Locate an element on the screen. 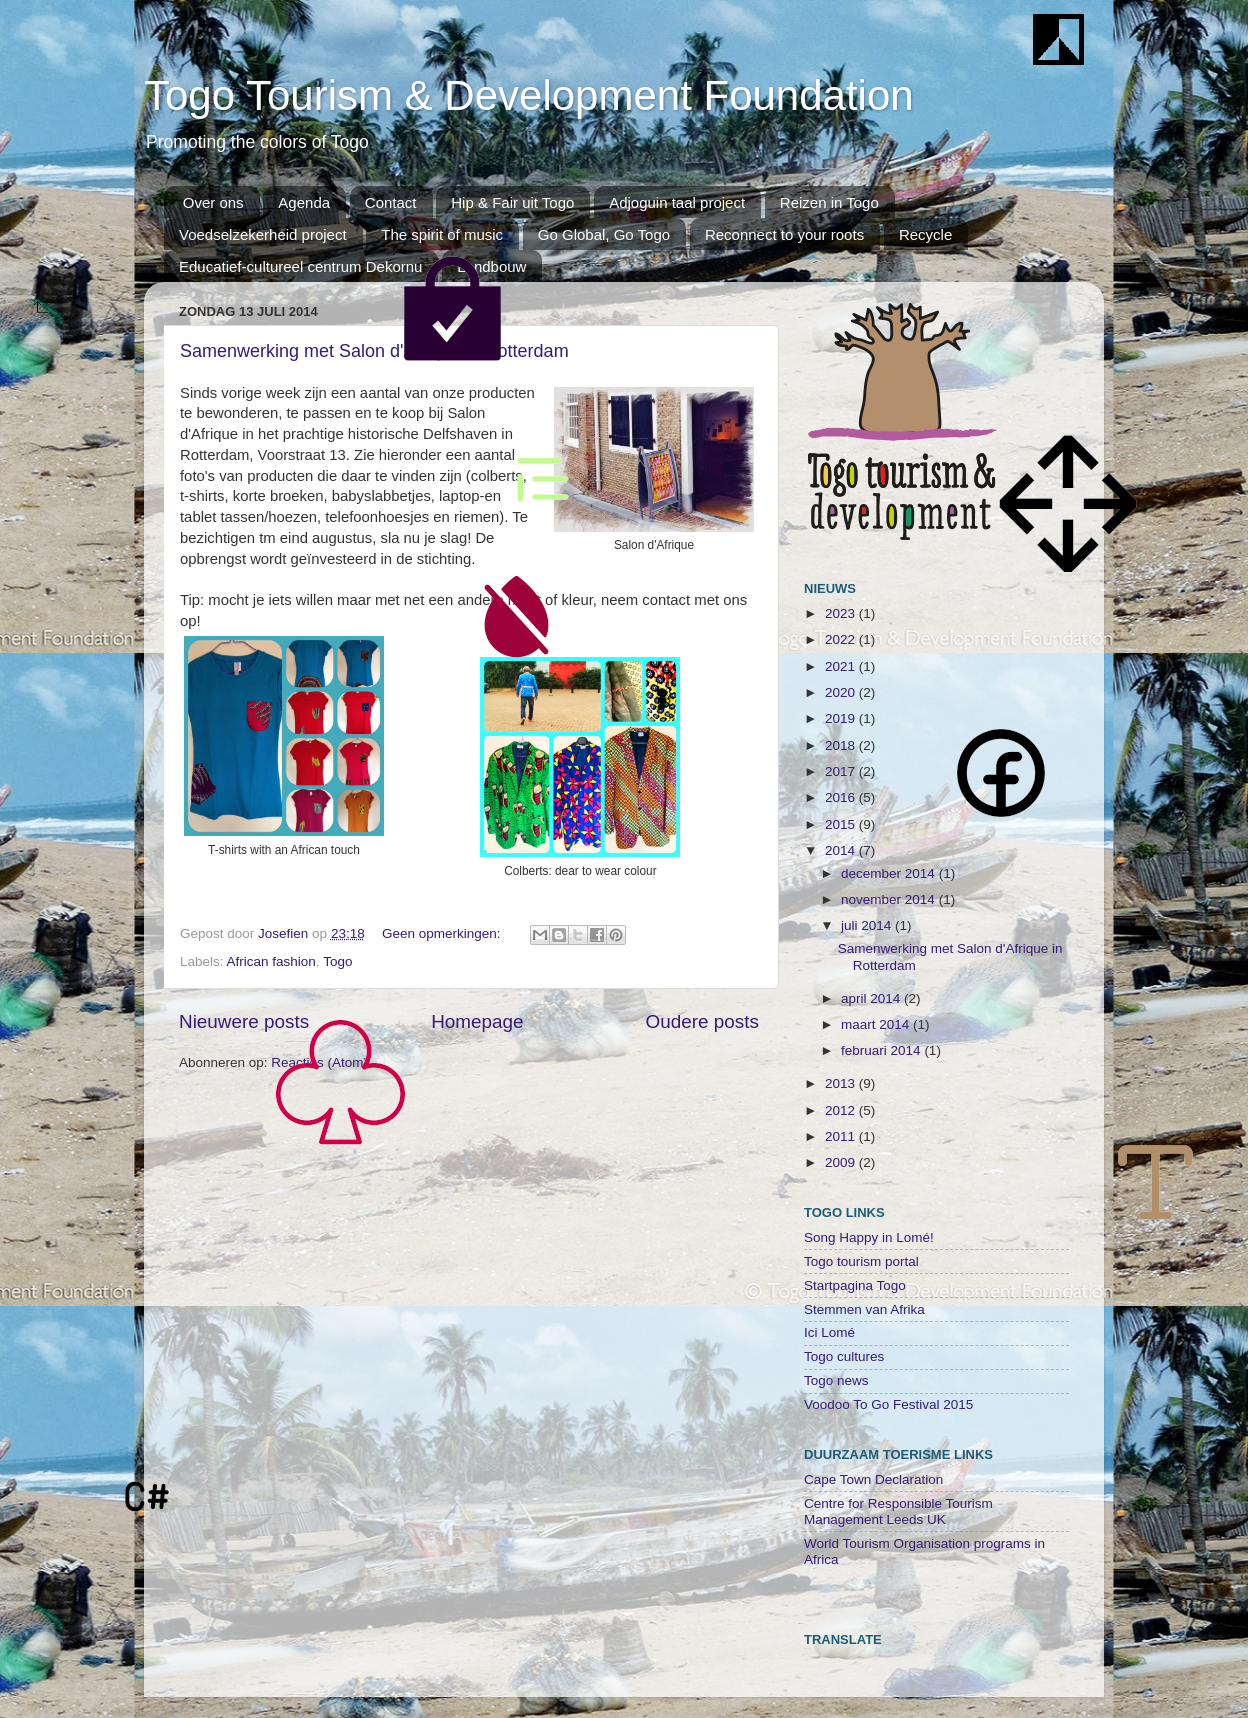  club suit symbol for card games is located at coordinates (340, 1084).